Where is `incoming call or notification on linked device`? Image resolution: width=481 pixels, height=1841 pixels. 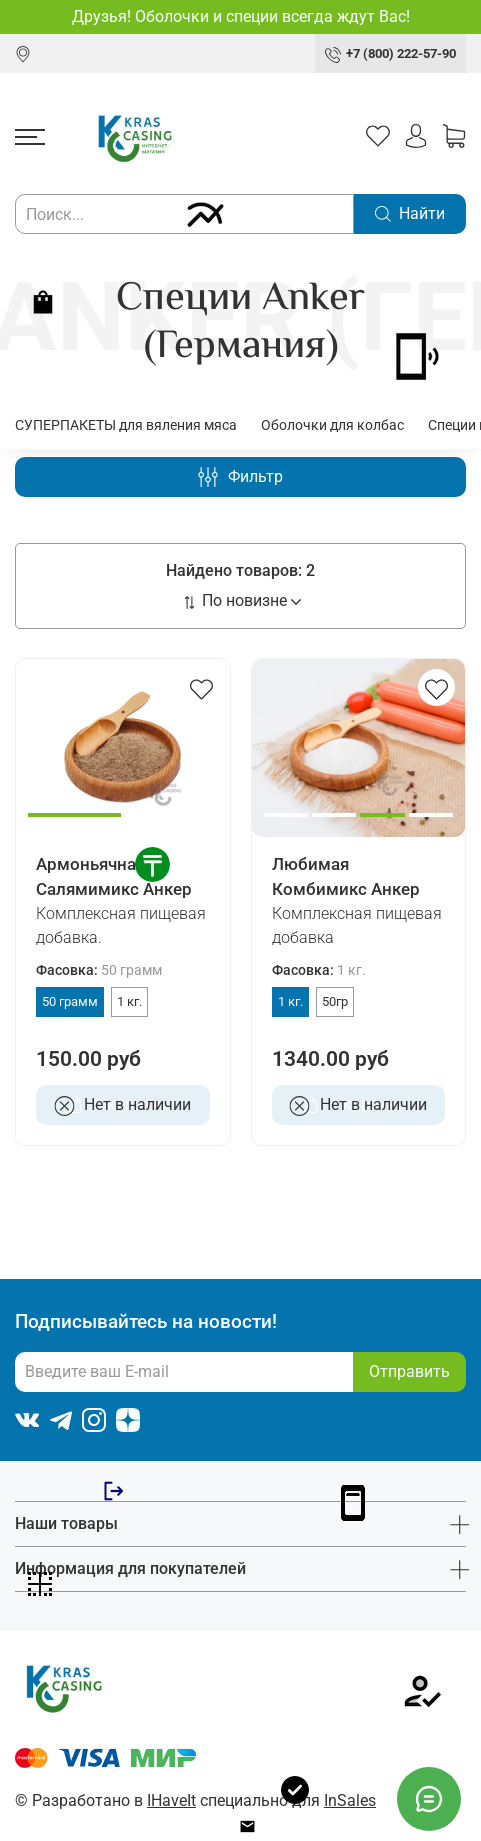
incoming call or notification on linked device is located at coordinates (417, 356).